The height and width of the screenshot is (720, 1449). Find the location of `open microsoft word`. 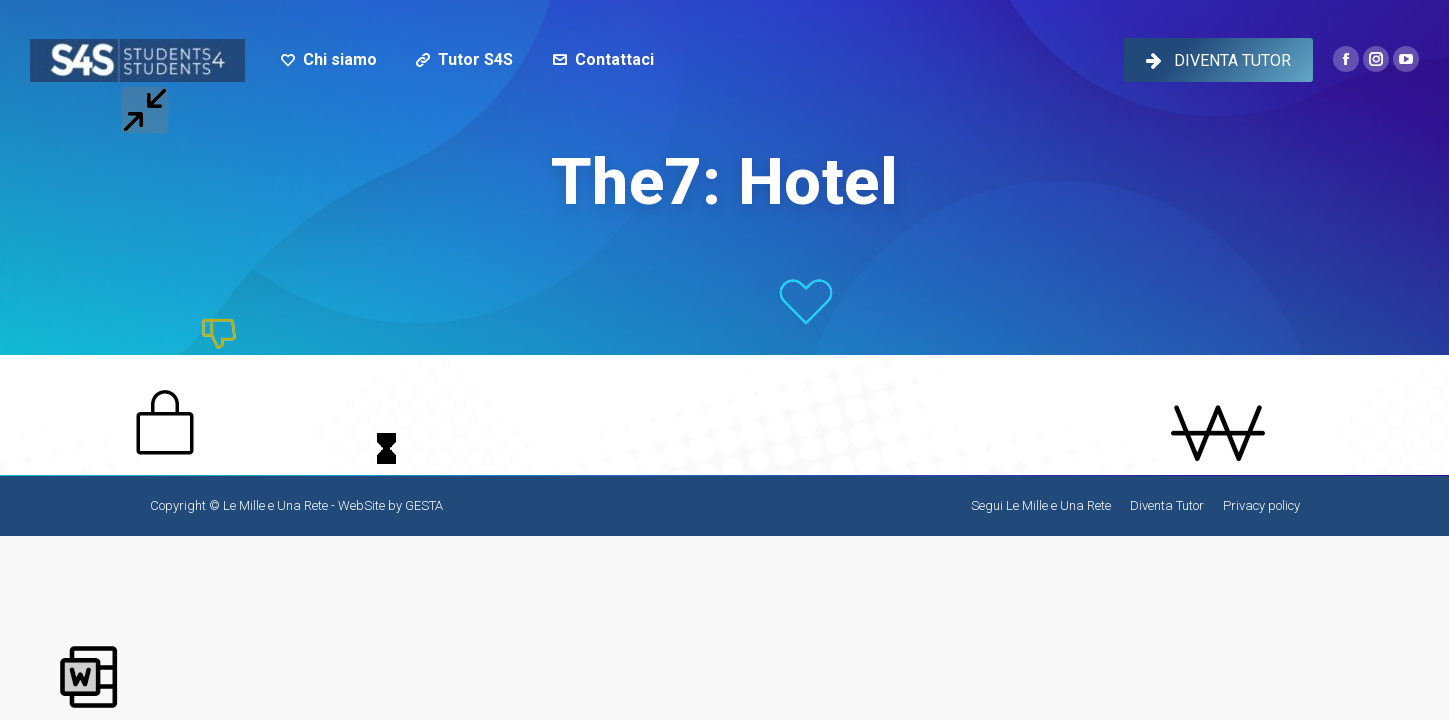

open microsoft word is located at coordinates (91, 677).